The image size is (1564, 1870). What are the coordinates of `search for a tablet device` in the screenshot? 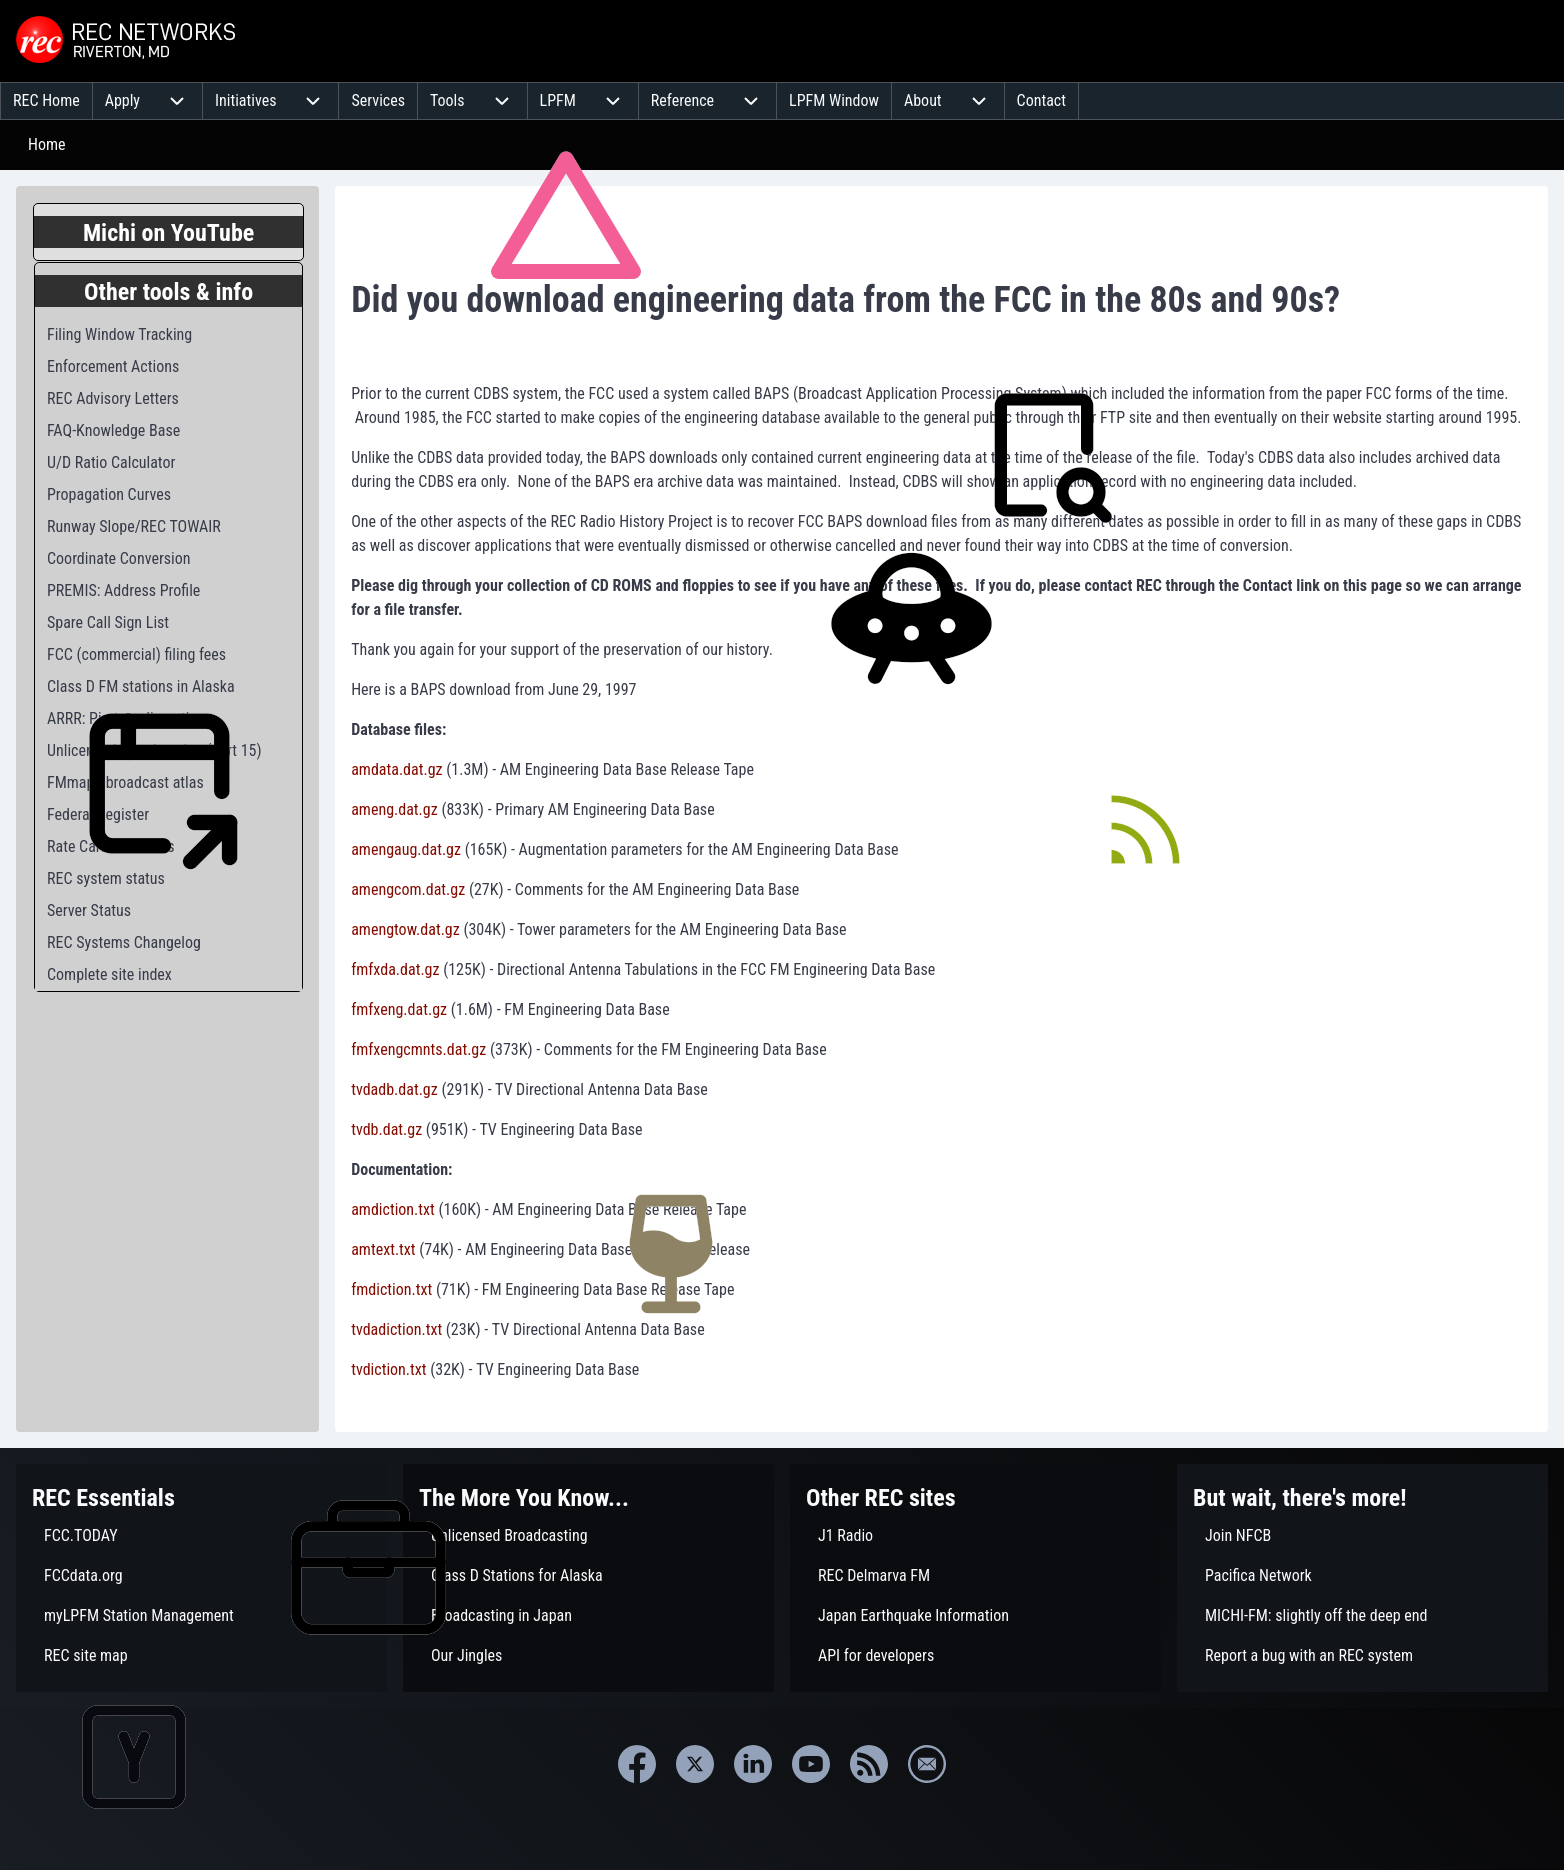 It's located at (1044, 455).